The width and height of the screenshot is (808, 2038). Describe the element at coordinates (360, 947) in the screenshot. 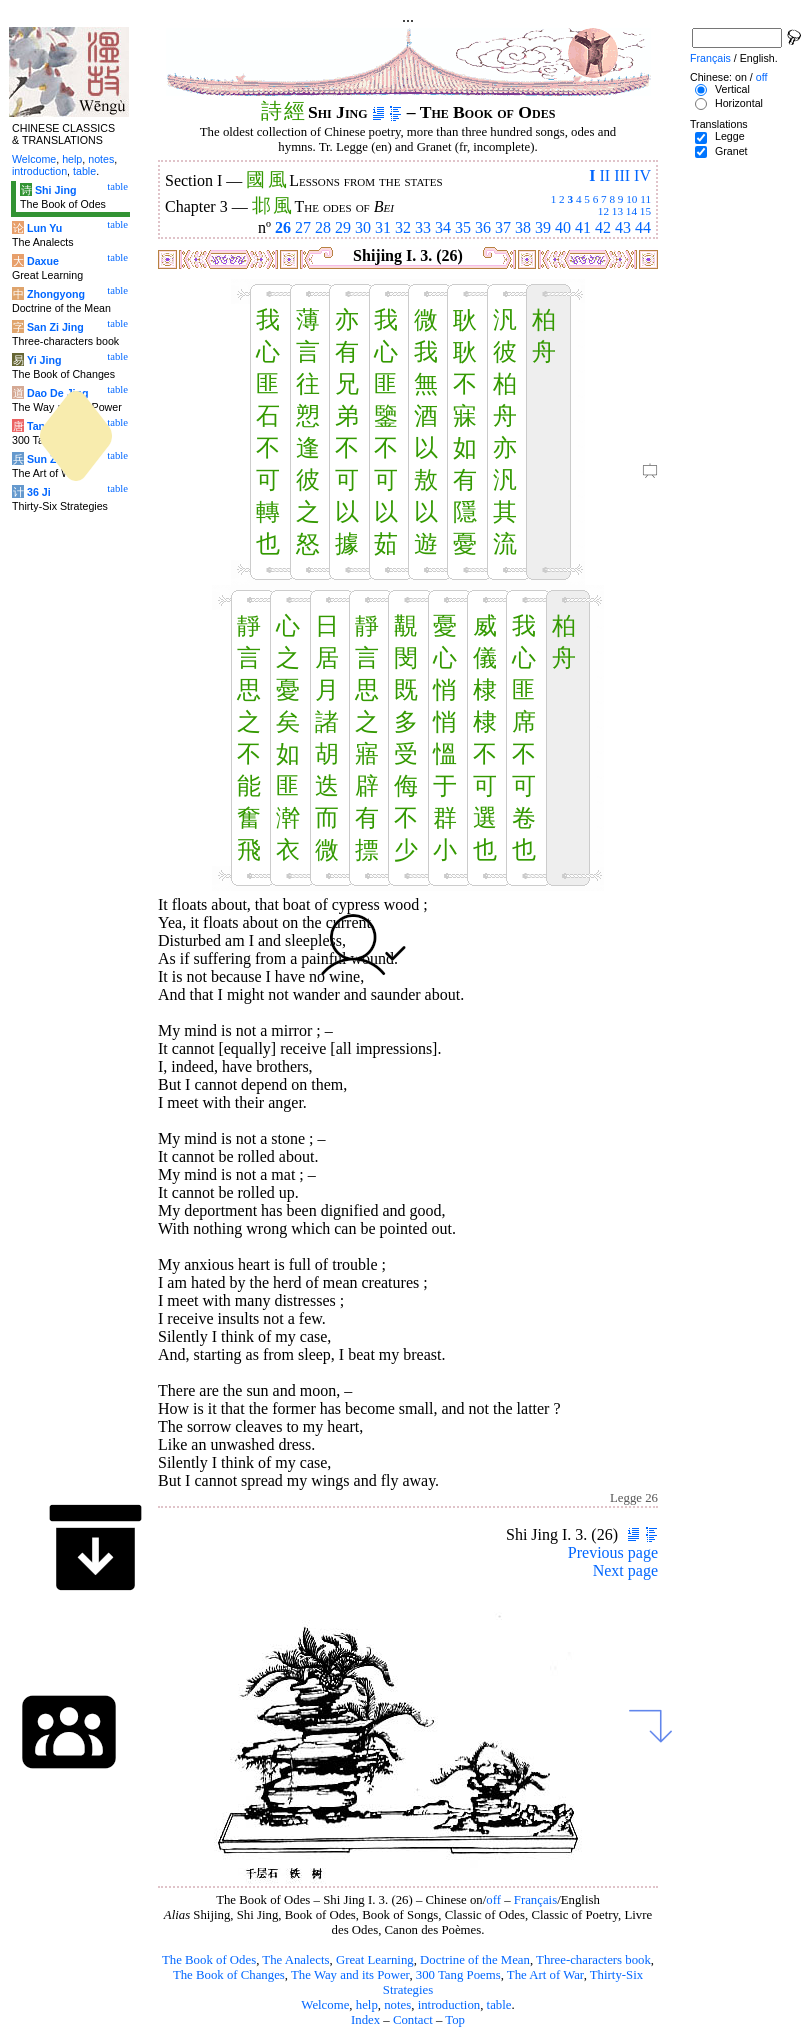

I see `user verified or confirmed` at that location.